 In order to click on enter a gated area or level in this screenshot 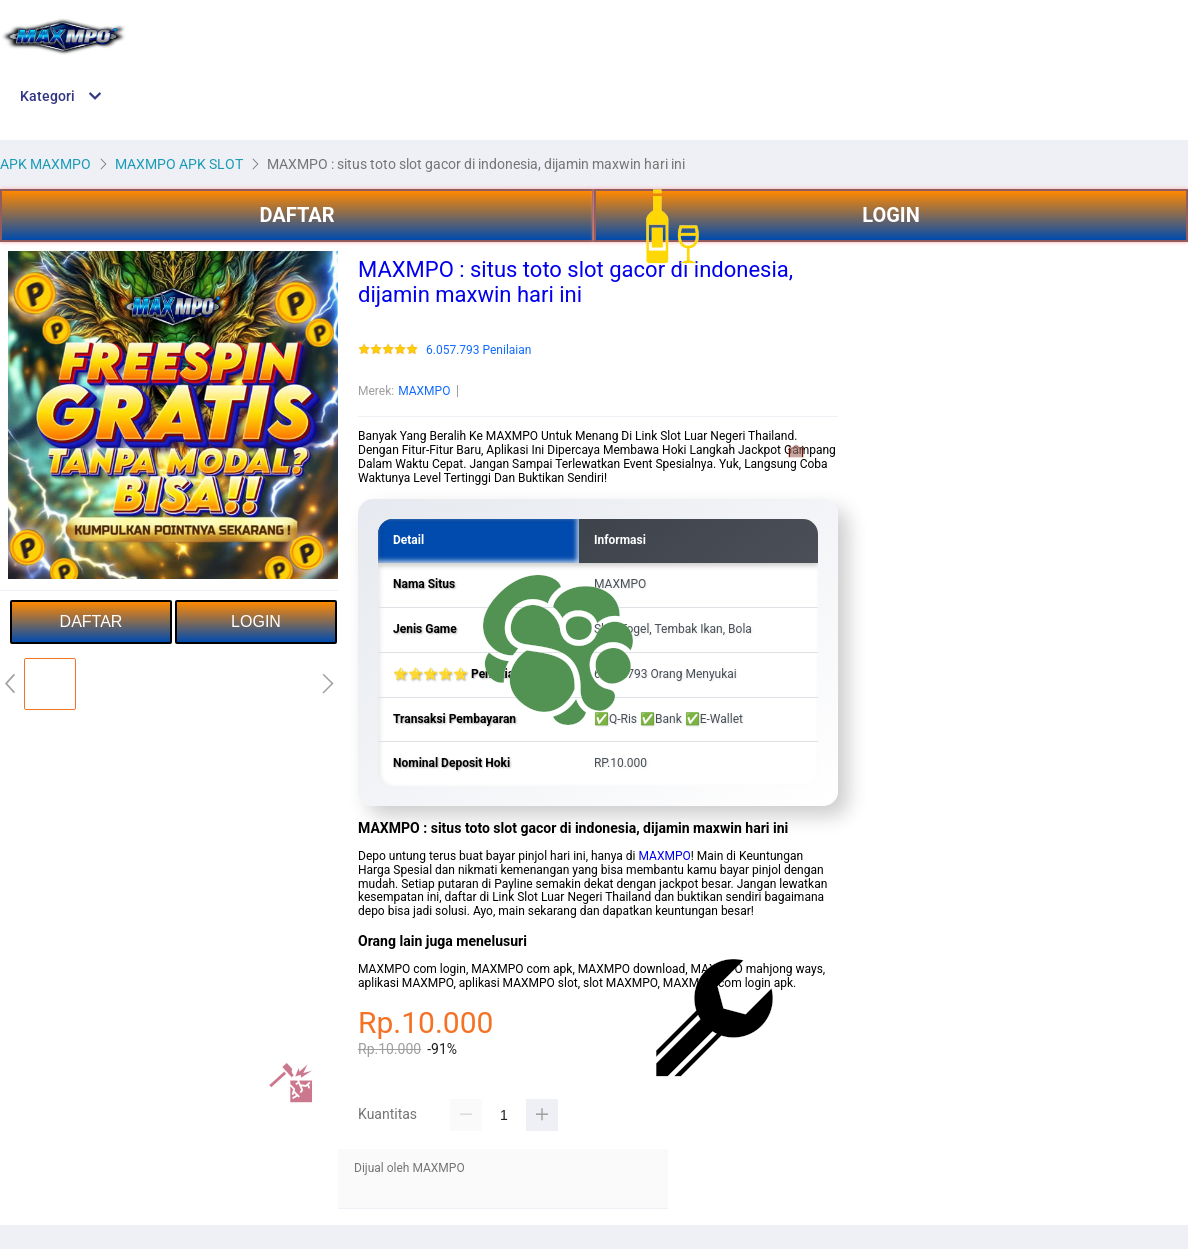, I will do `click(796, 450)`.